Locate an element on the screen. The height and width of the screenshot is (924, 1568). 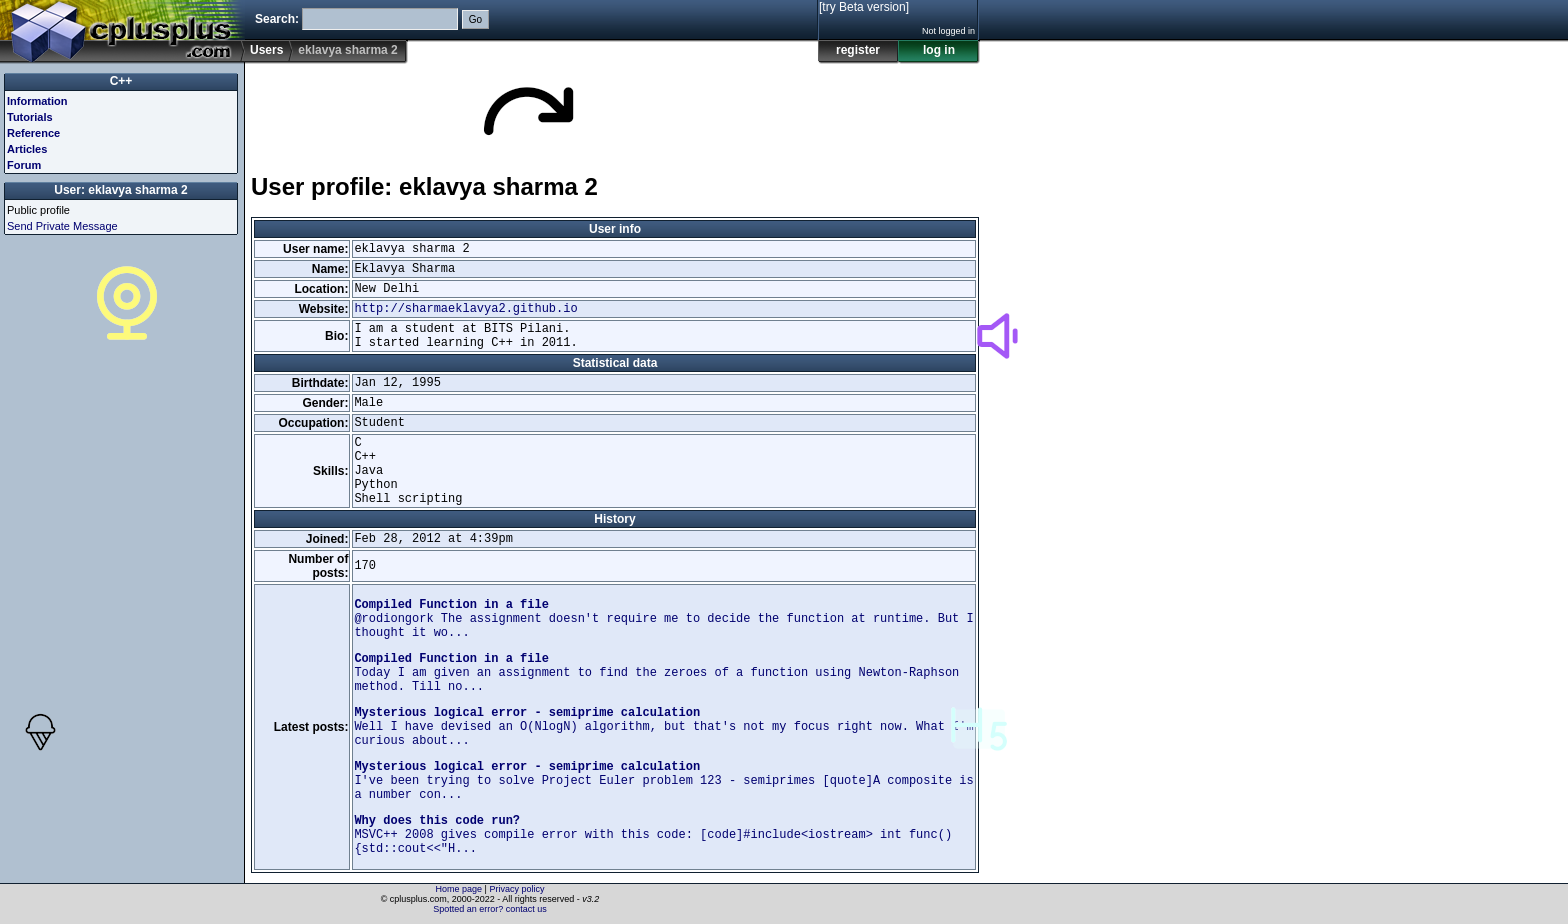
format text as heading level 5 is located at coordinates (976, 728).